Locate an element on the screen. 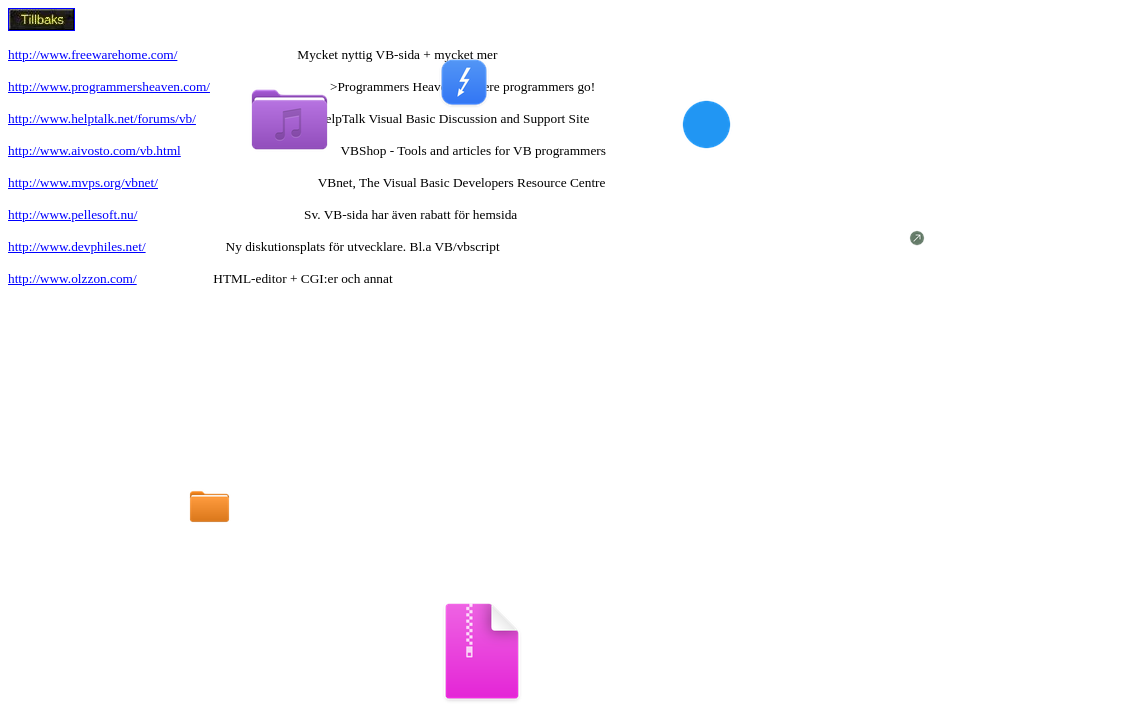  indicates a symbolic link or shortcut to another file is located at coordinates (917, 238).